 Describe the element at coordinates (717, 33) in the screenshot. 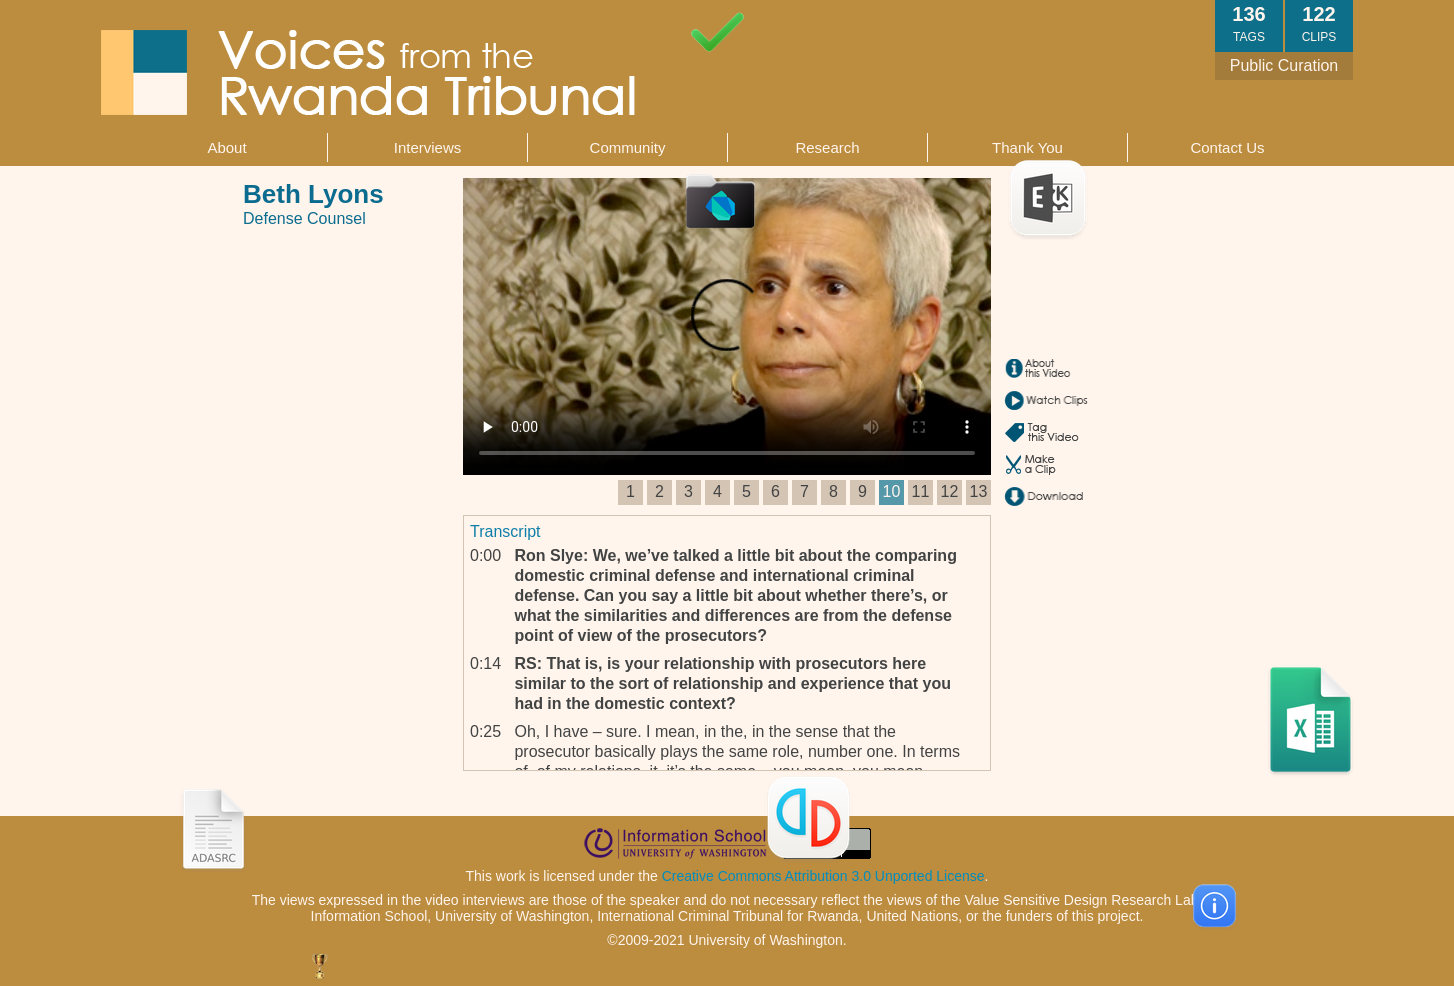

I see `indicates task or action completed successfully` at that location.